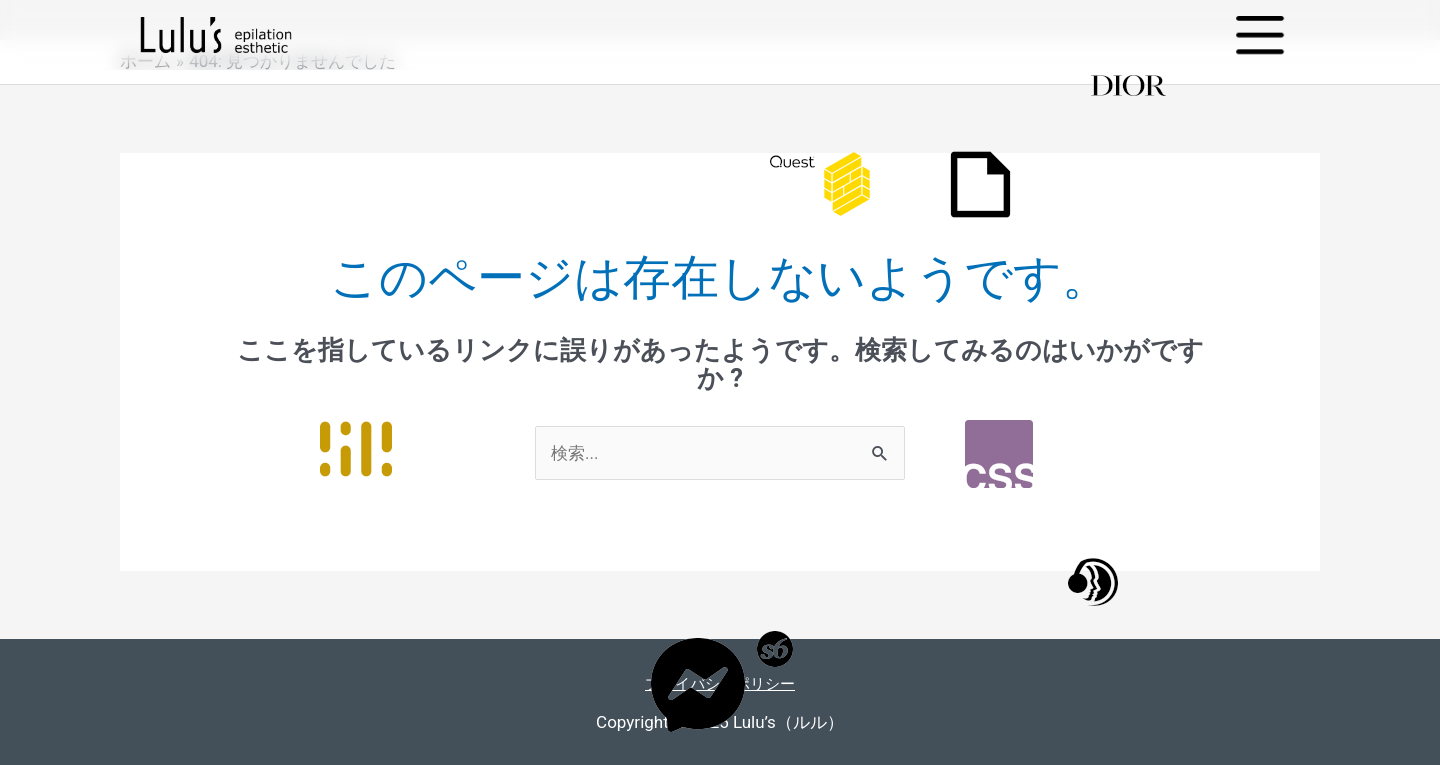 The width and height of the screenshot is (1440, 765). What do you see at coordinates (1128, 85) in the screenshot?
I see `visit the Dior official website` at bounding box center [1128, 85].